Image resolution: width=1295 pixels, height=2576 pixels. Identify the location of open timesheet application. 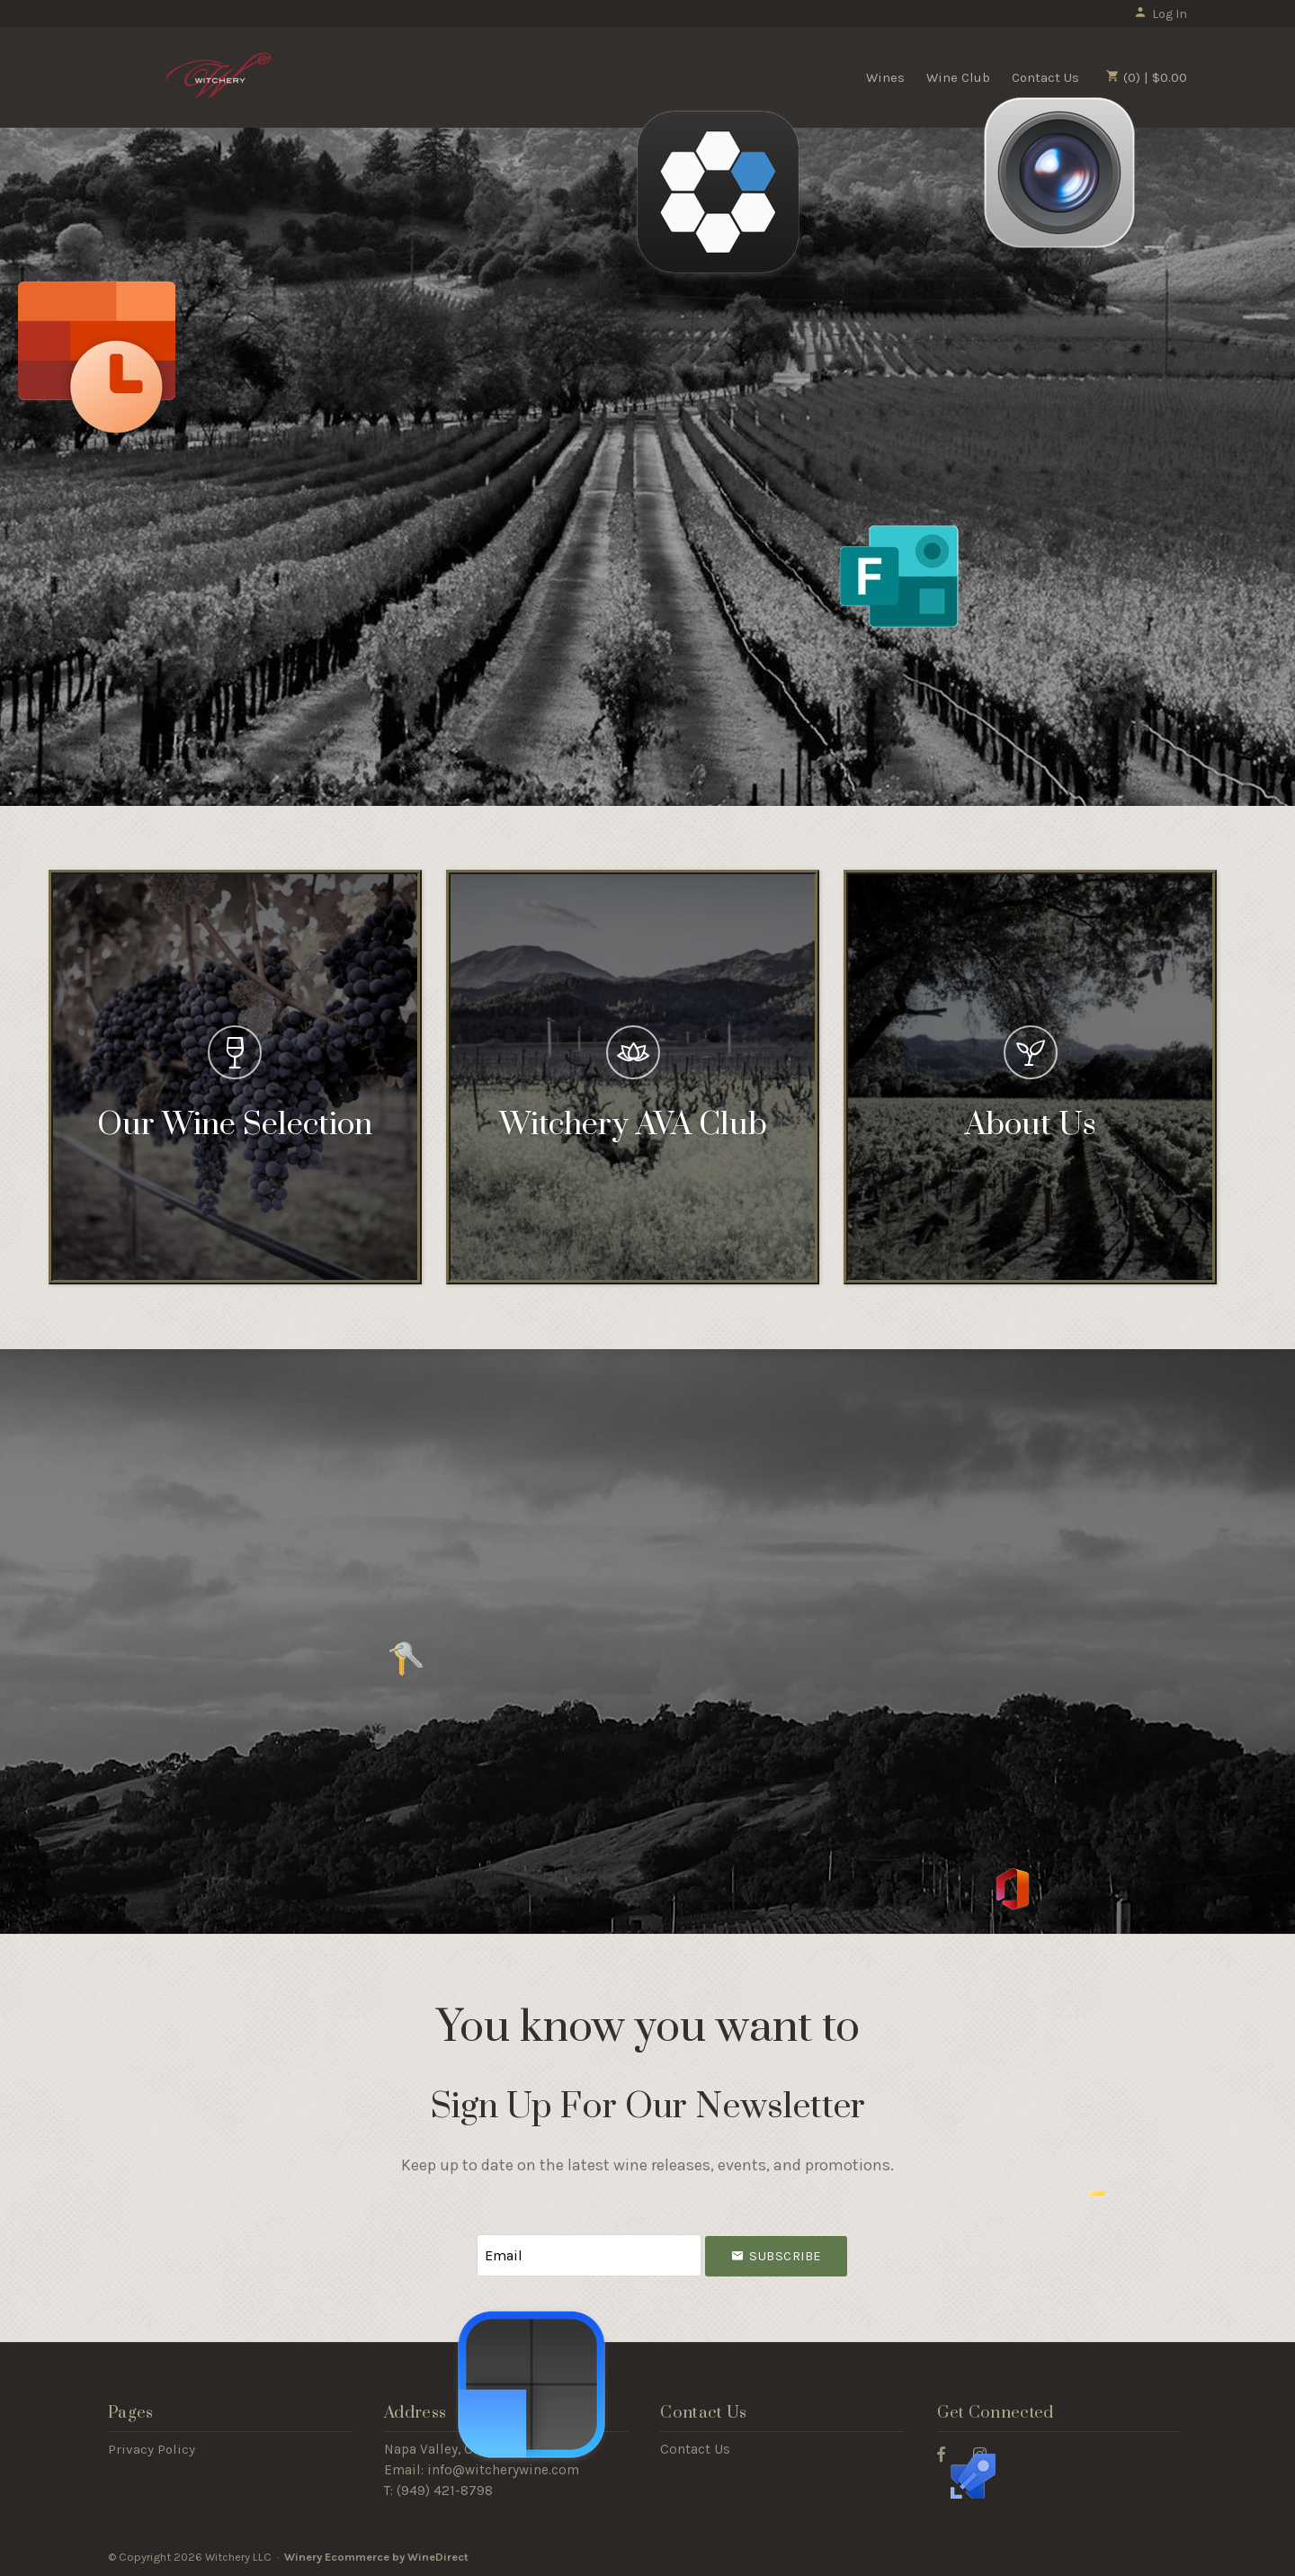
(96, 353).